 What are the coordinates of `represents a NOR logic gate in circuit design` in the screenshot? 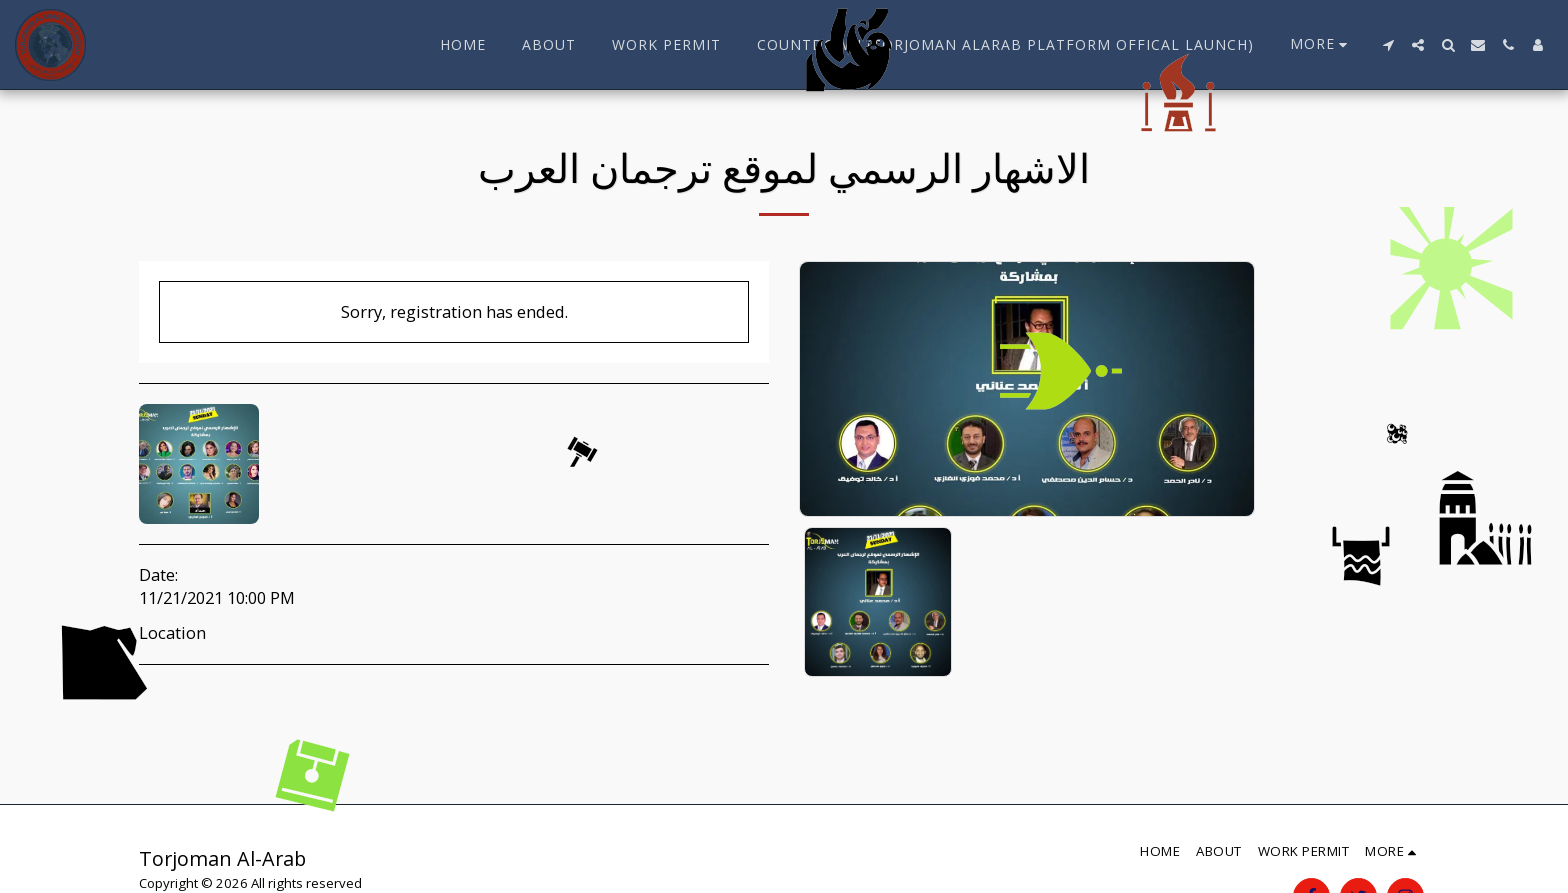 It's located at (1061, 371).